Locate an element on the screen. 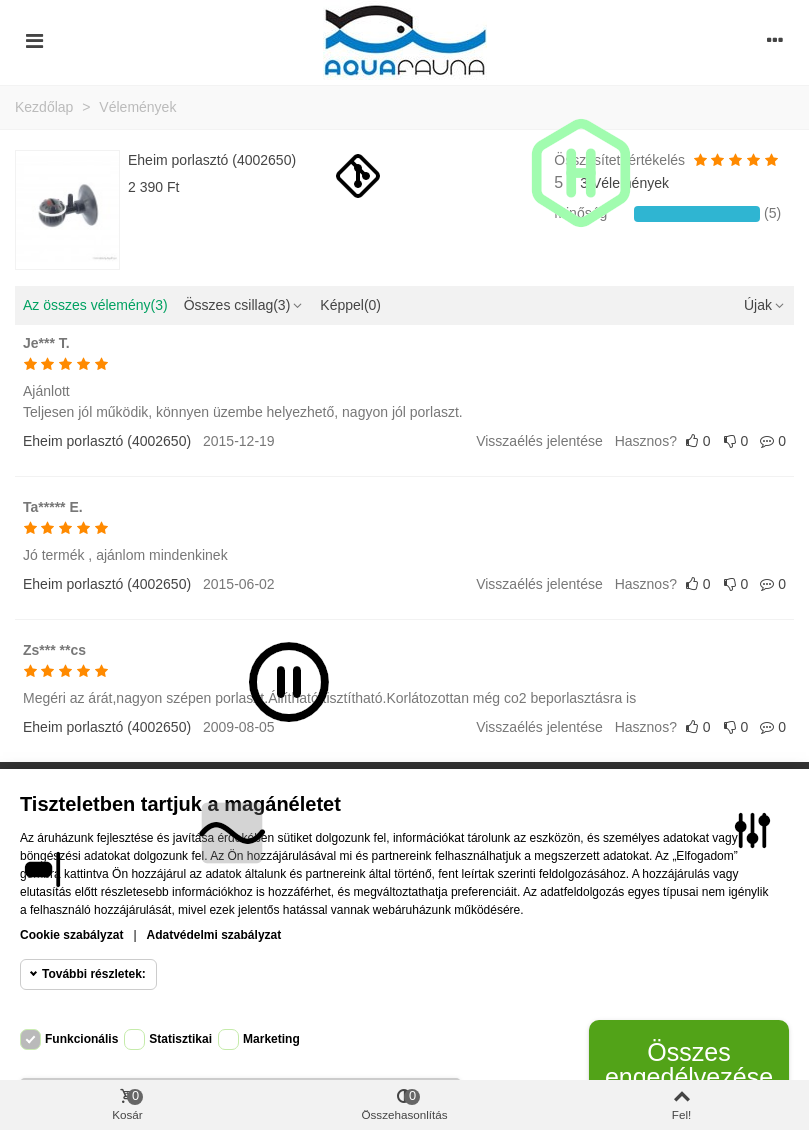 The height and width of the screenshot is (1130, 809). align selected element to the right is located at coordinates (42, 869).